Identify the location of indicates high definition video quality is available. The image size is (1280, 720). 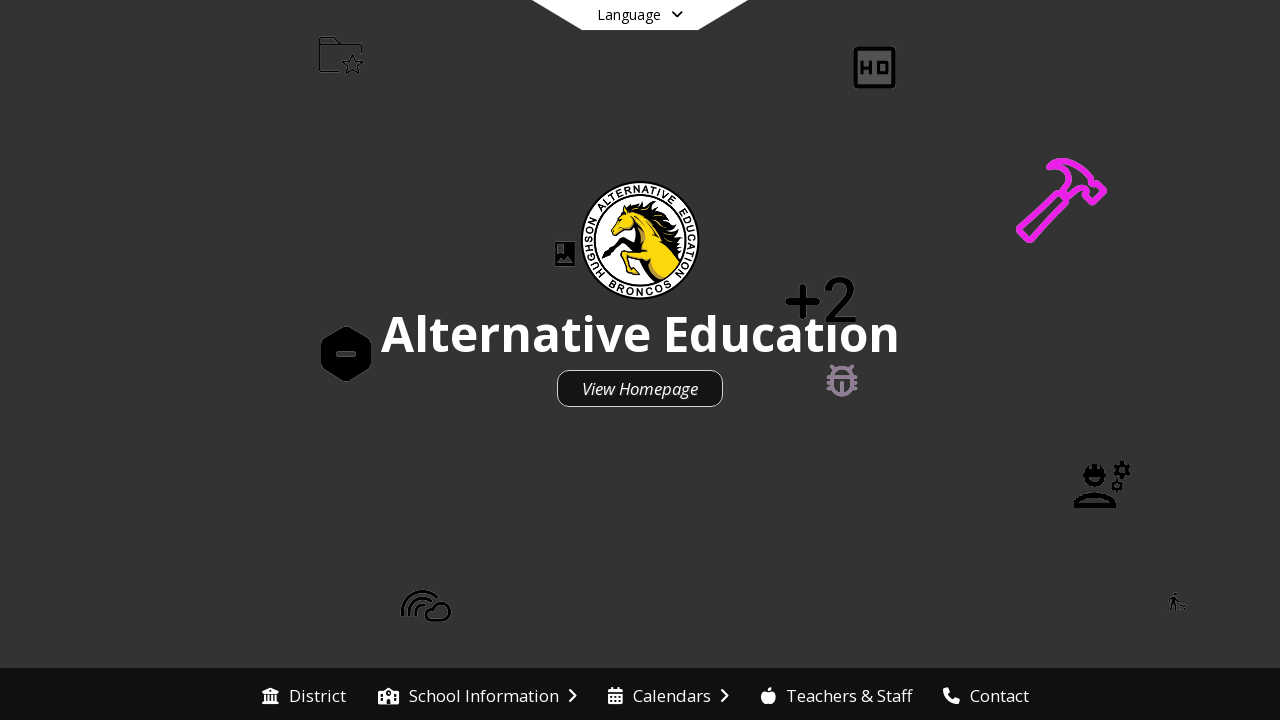
(874, 67).